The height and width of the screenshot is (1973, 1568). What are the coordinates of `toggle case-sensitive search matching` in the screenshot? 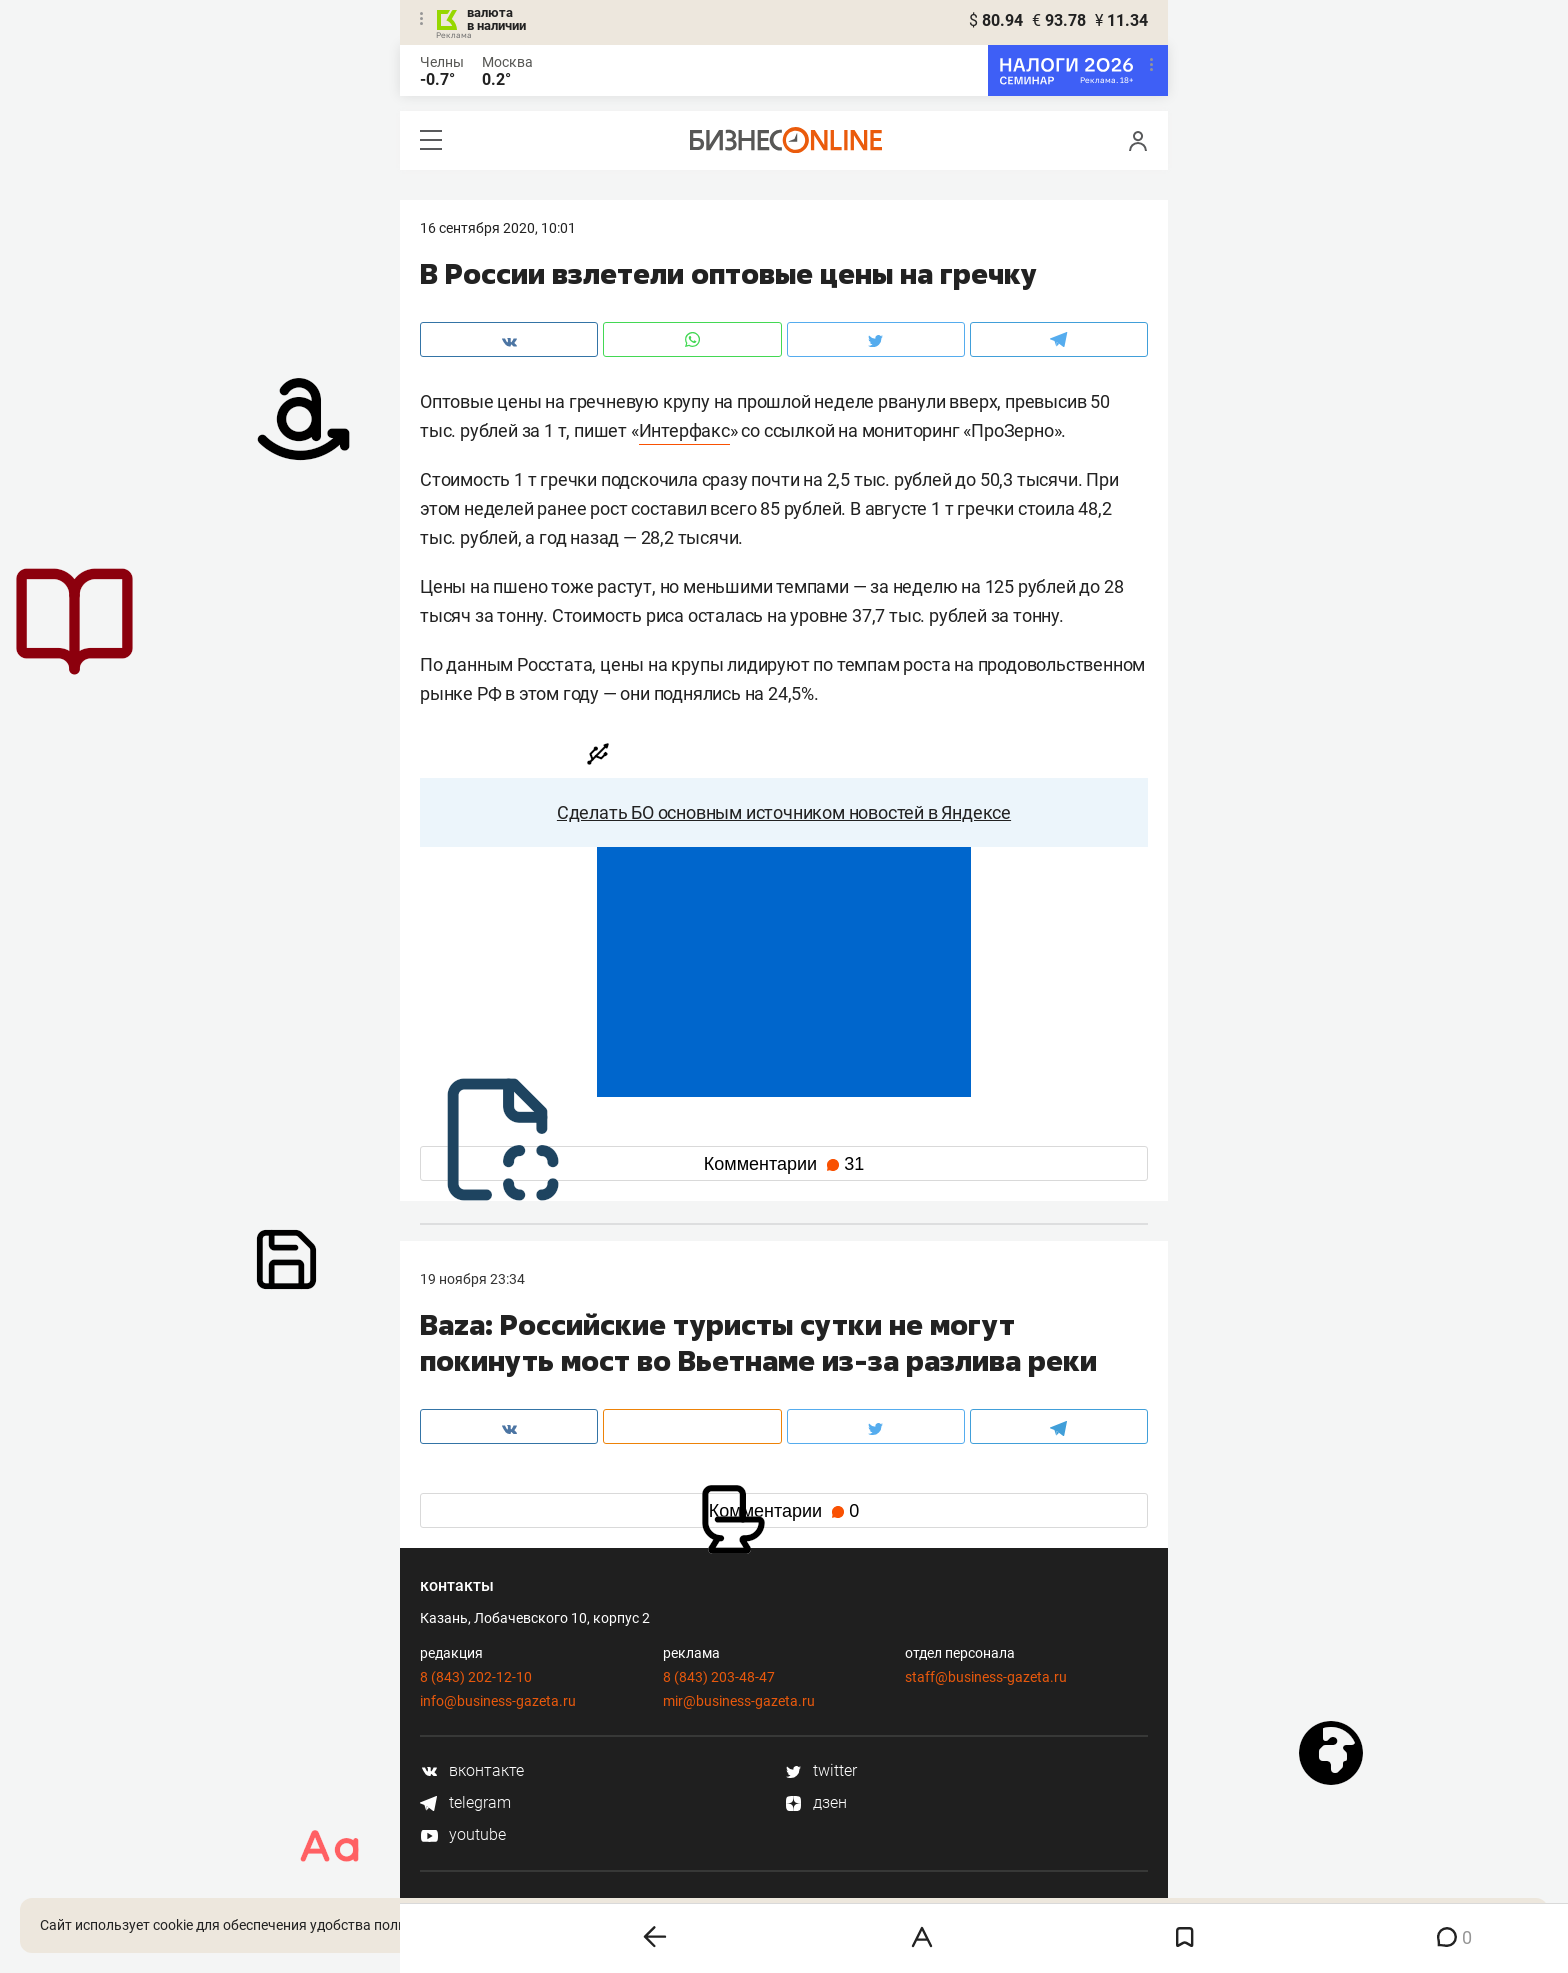 It's located at (329, 1848).